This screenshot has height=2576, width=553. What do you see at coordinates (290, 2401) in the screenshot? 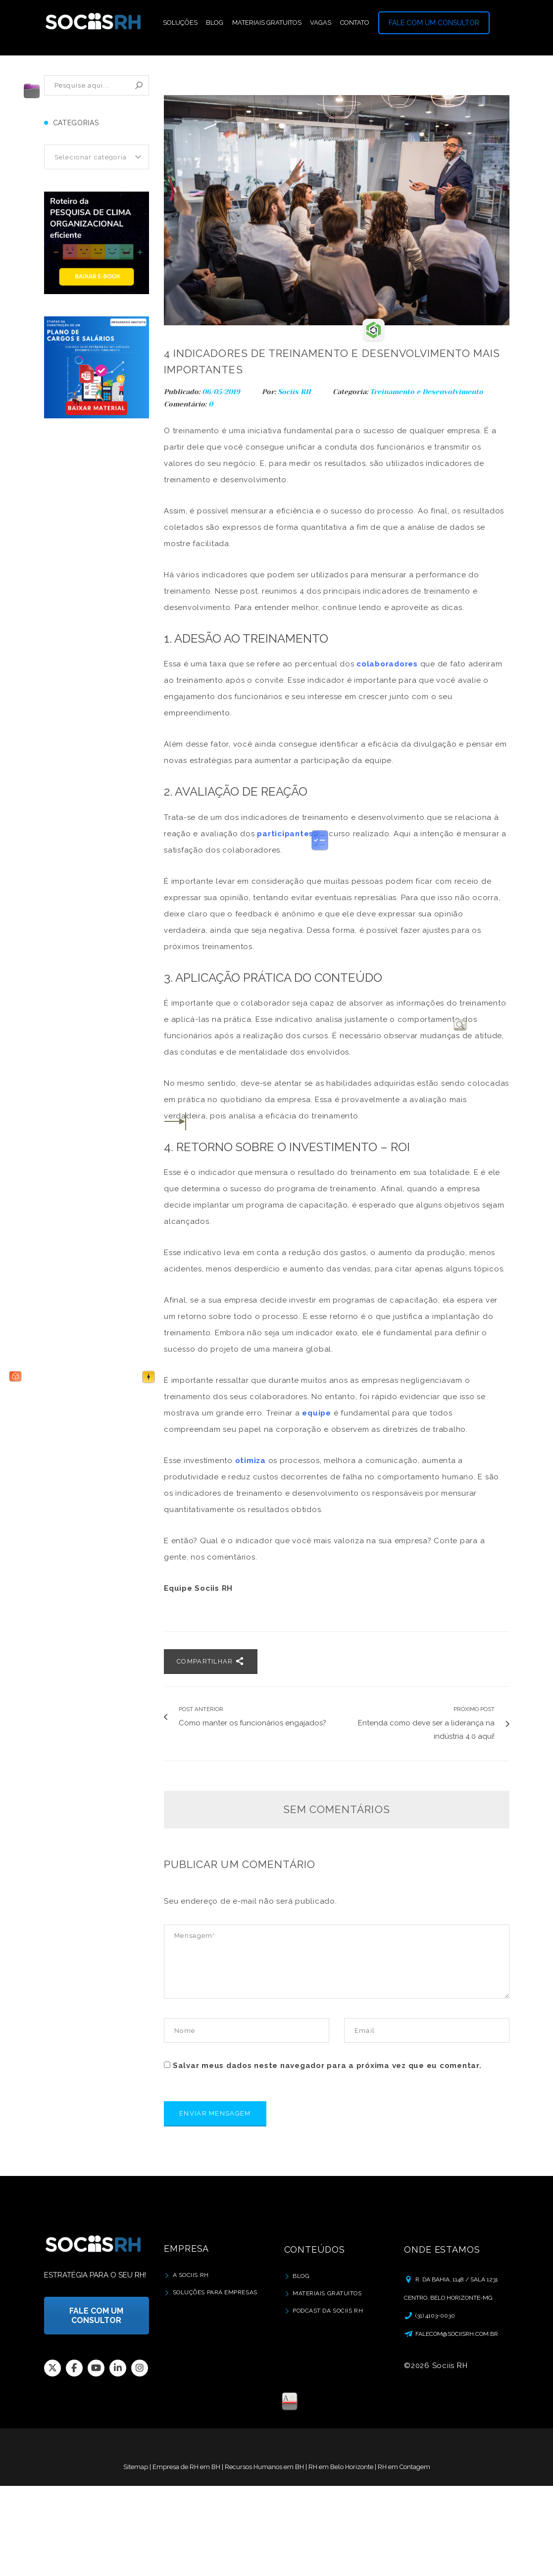
I see `open document scanner application` at bounding box center [290, 2401].